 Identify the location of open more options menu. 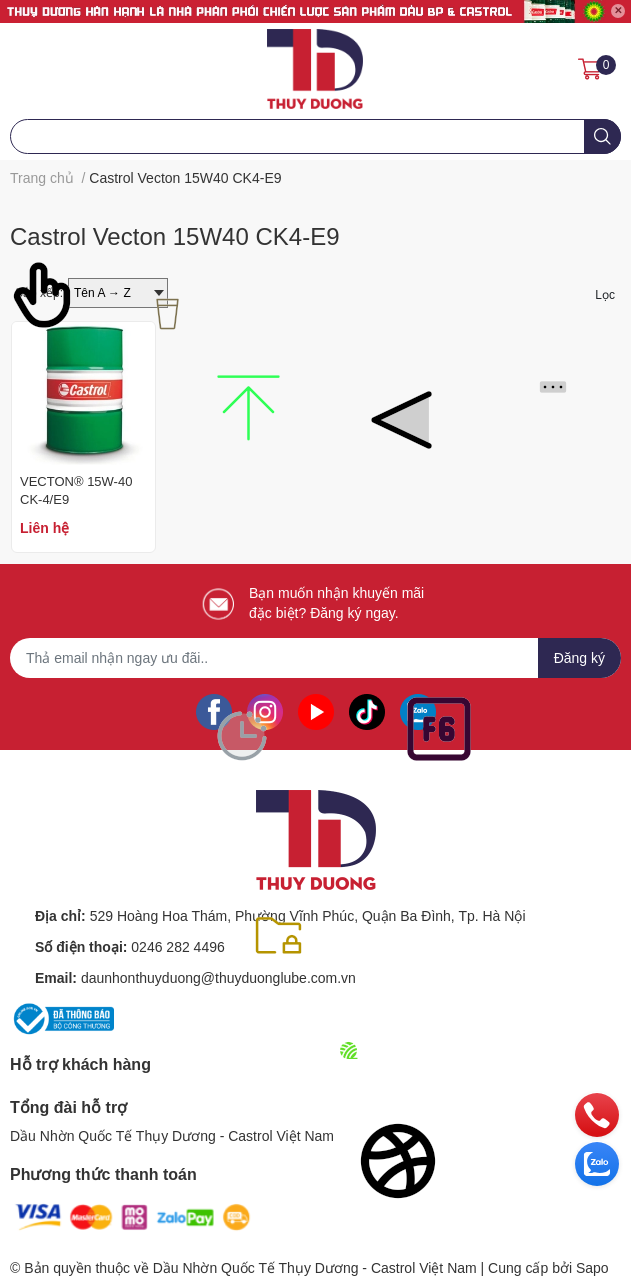
(553, 387).